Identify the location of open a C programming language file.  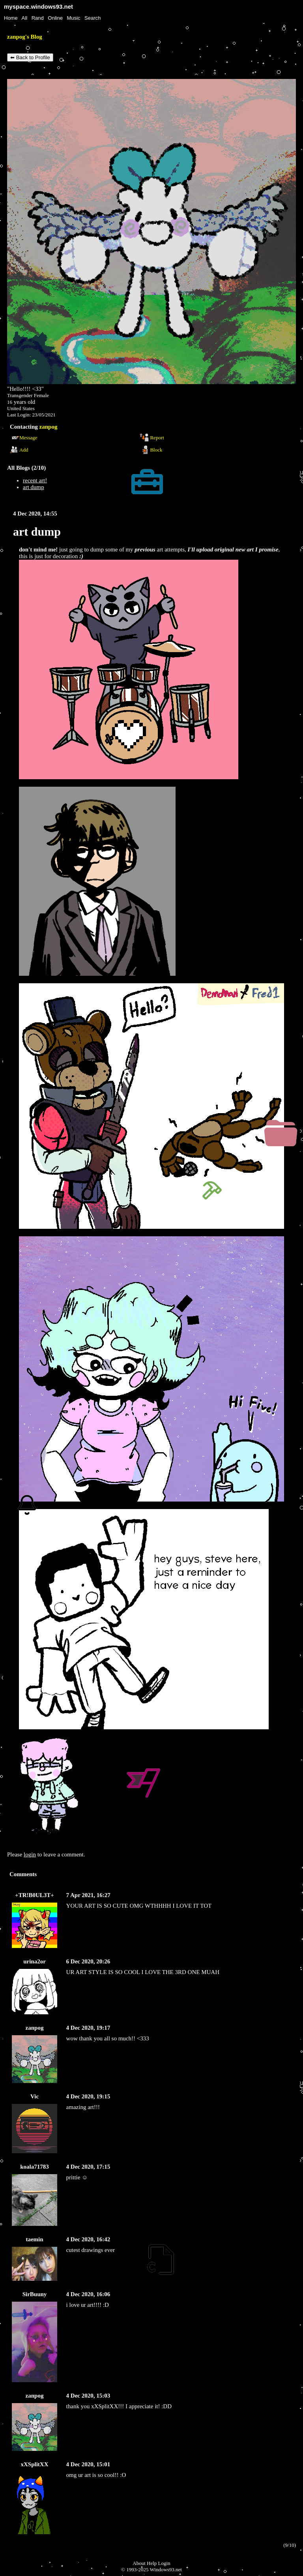
(161, 2259).